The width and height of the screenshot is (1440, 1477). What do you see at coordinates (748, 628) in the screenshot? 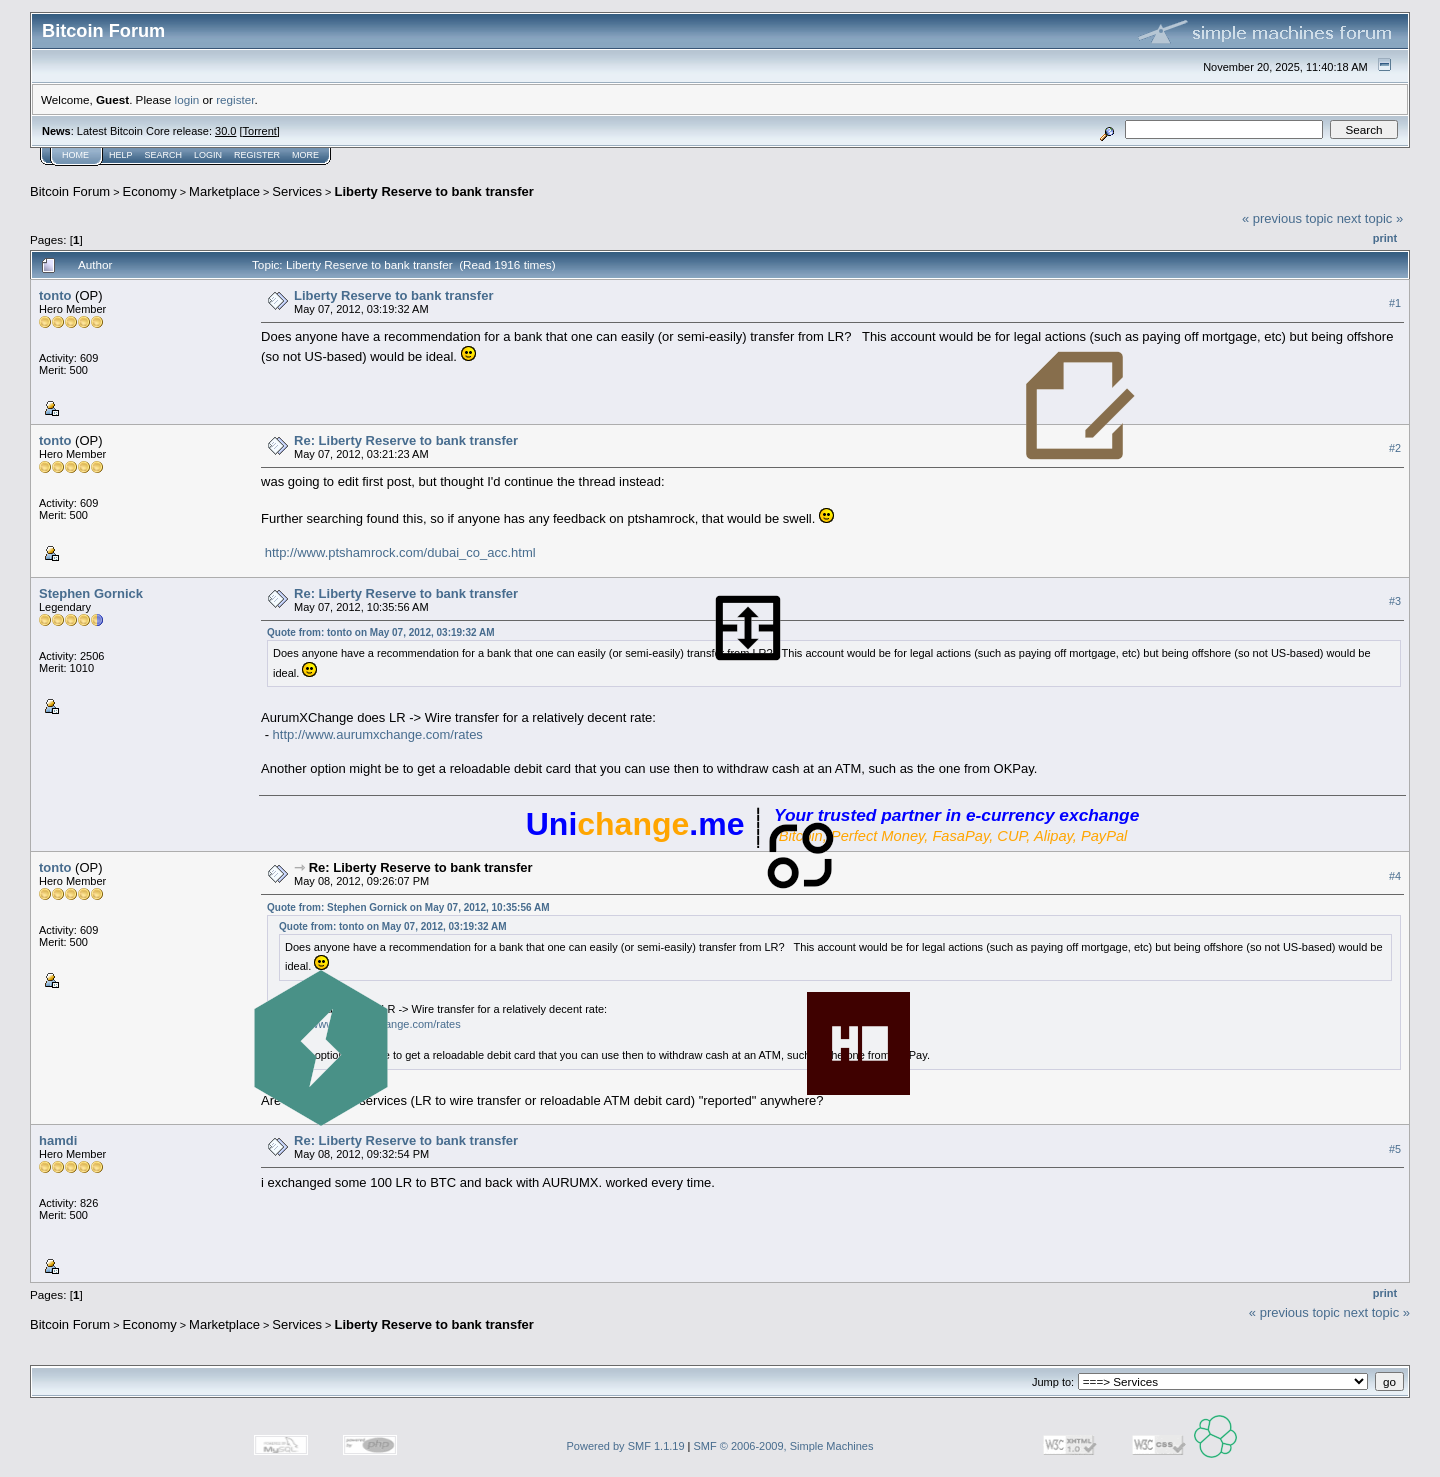
I see `split table cells vertically` at bounding box center [748, 628].